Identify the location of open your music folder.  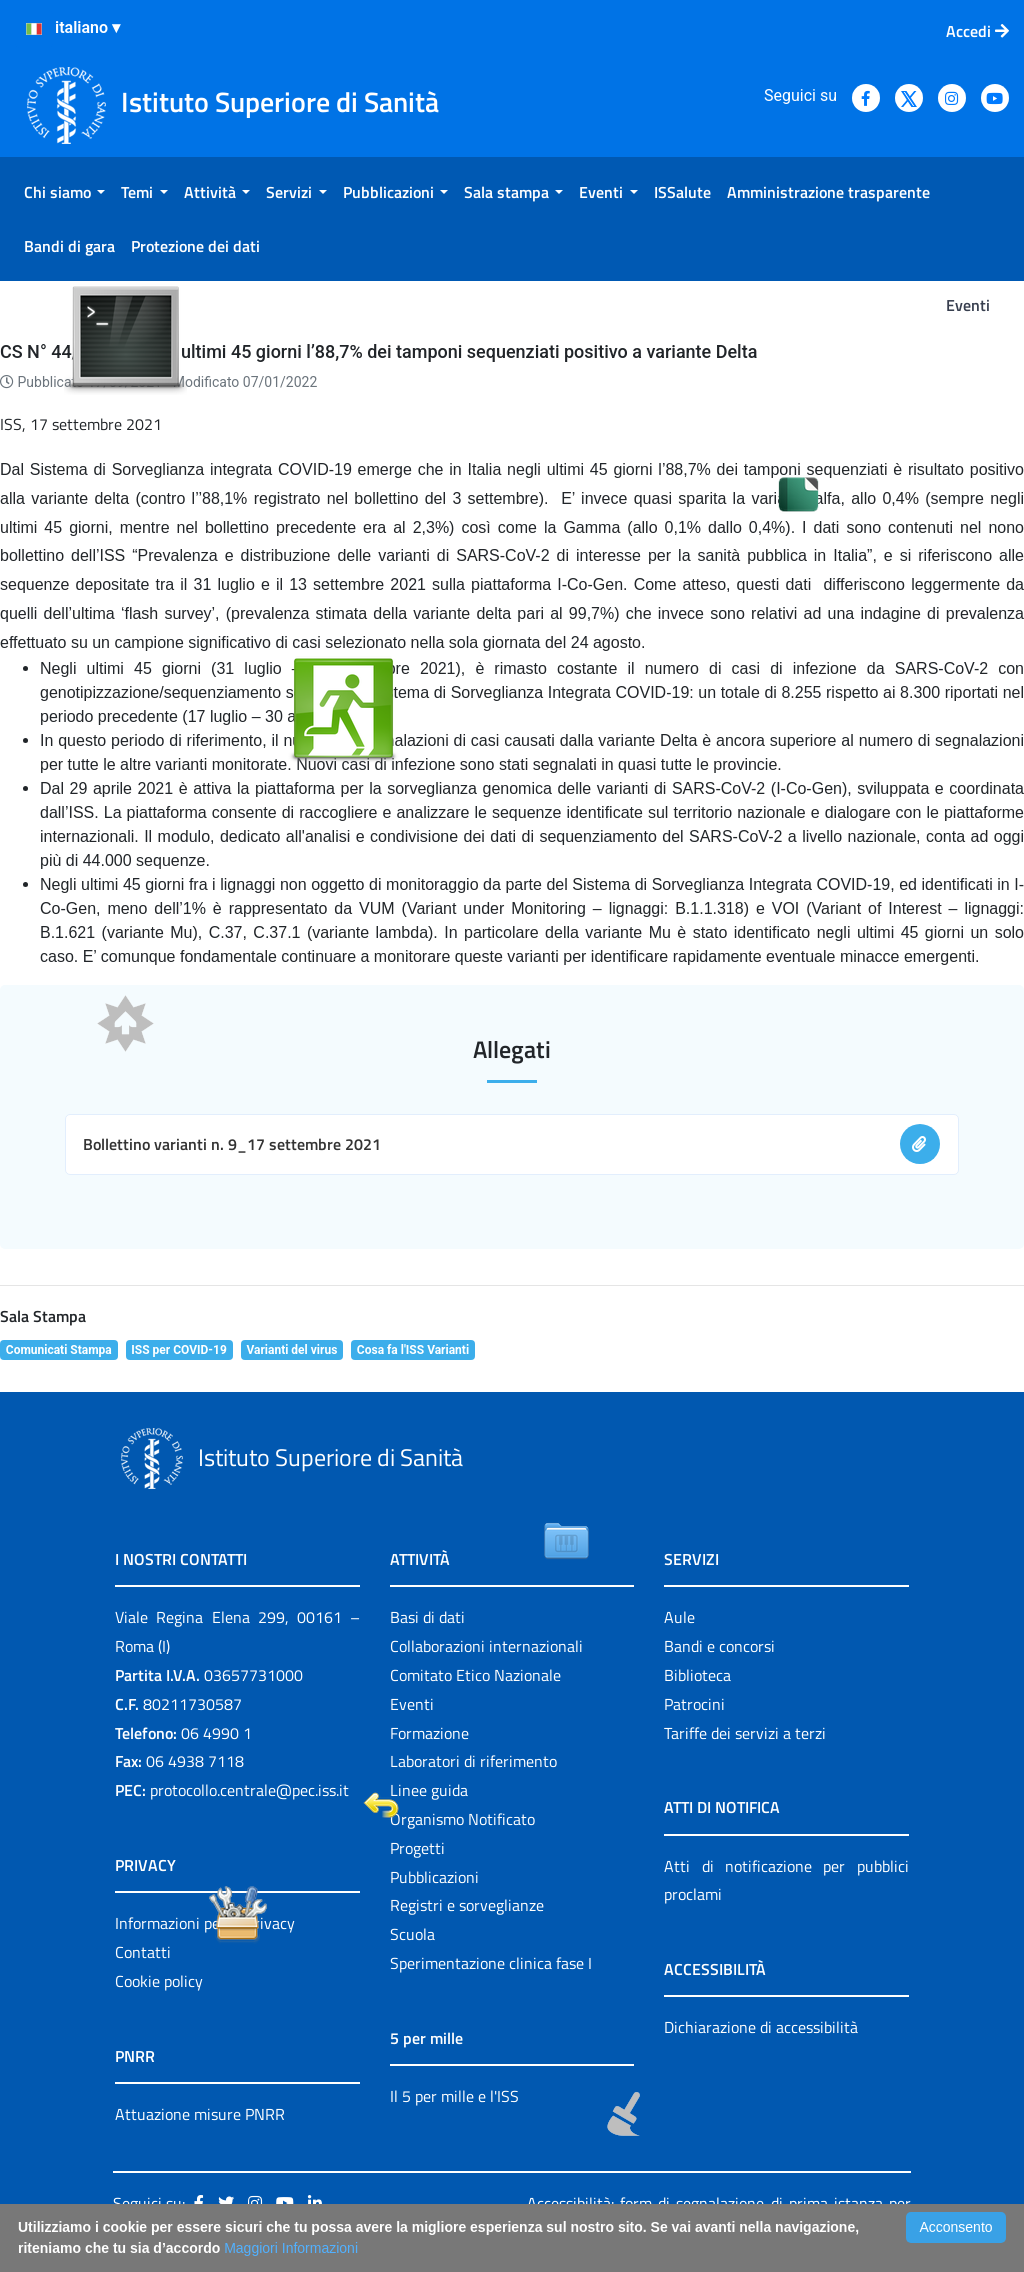
(566, 1540).